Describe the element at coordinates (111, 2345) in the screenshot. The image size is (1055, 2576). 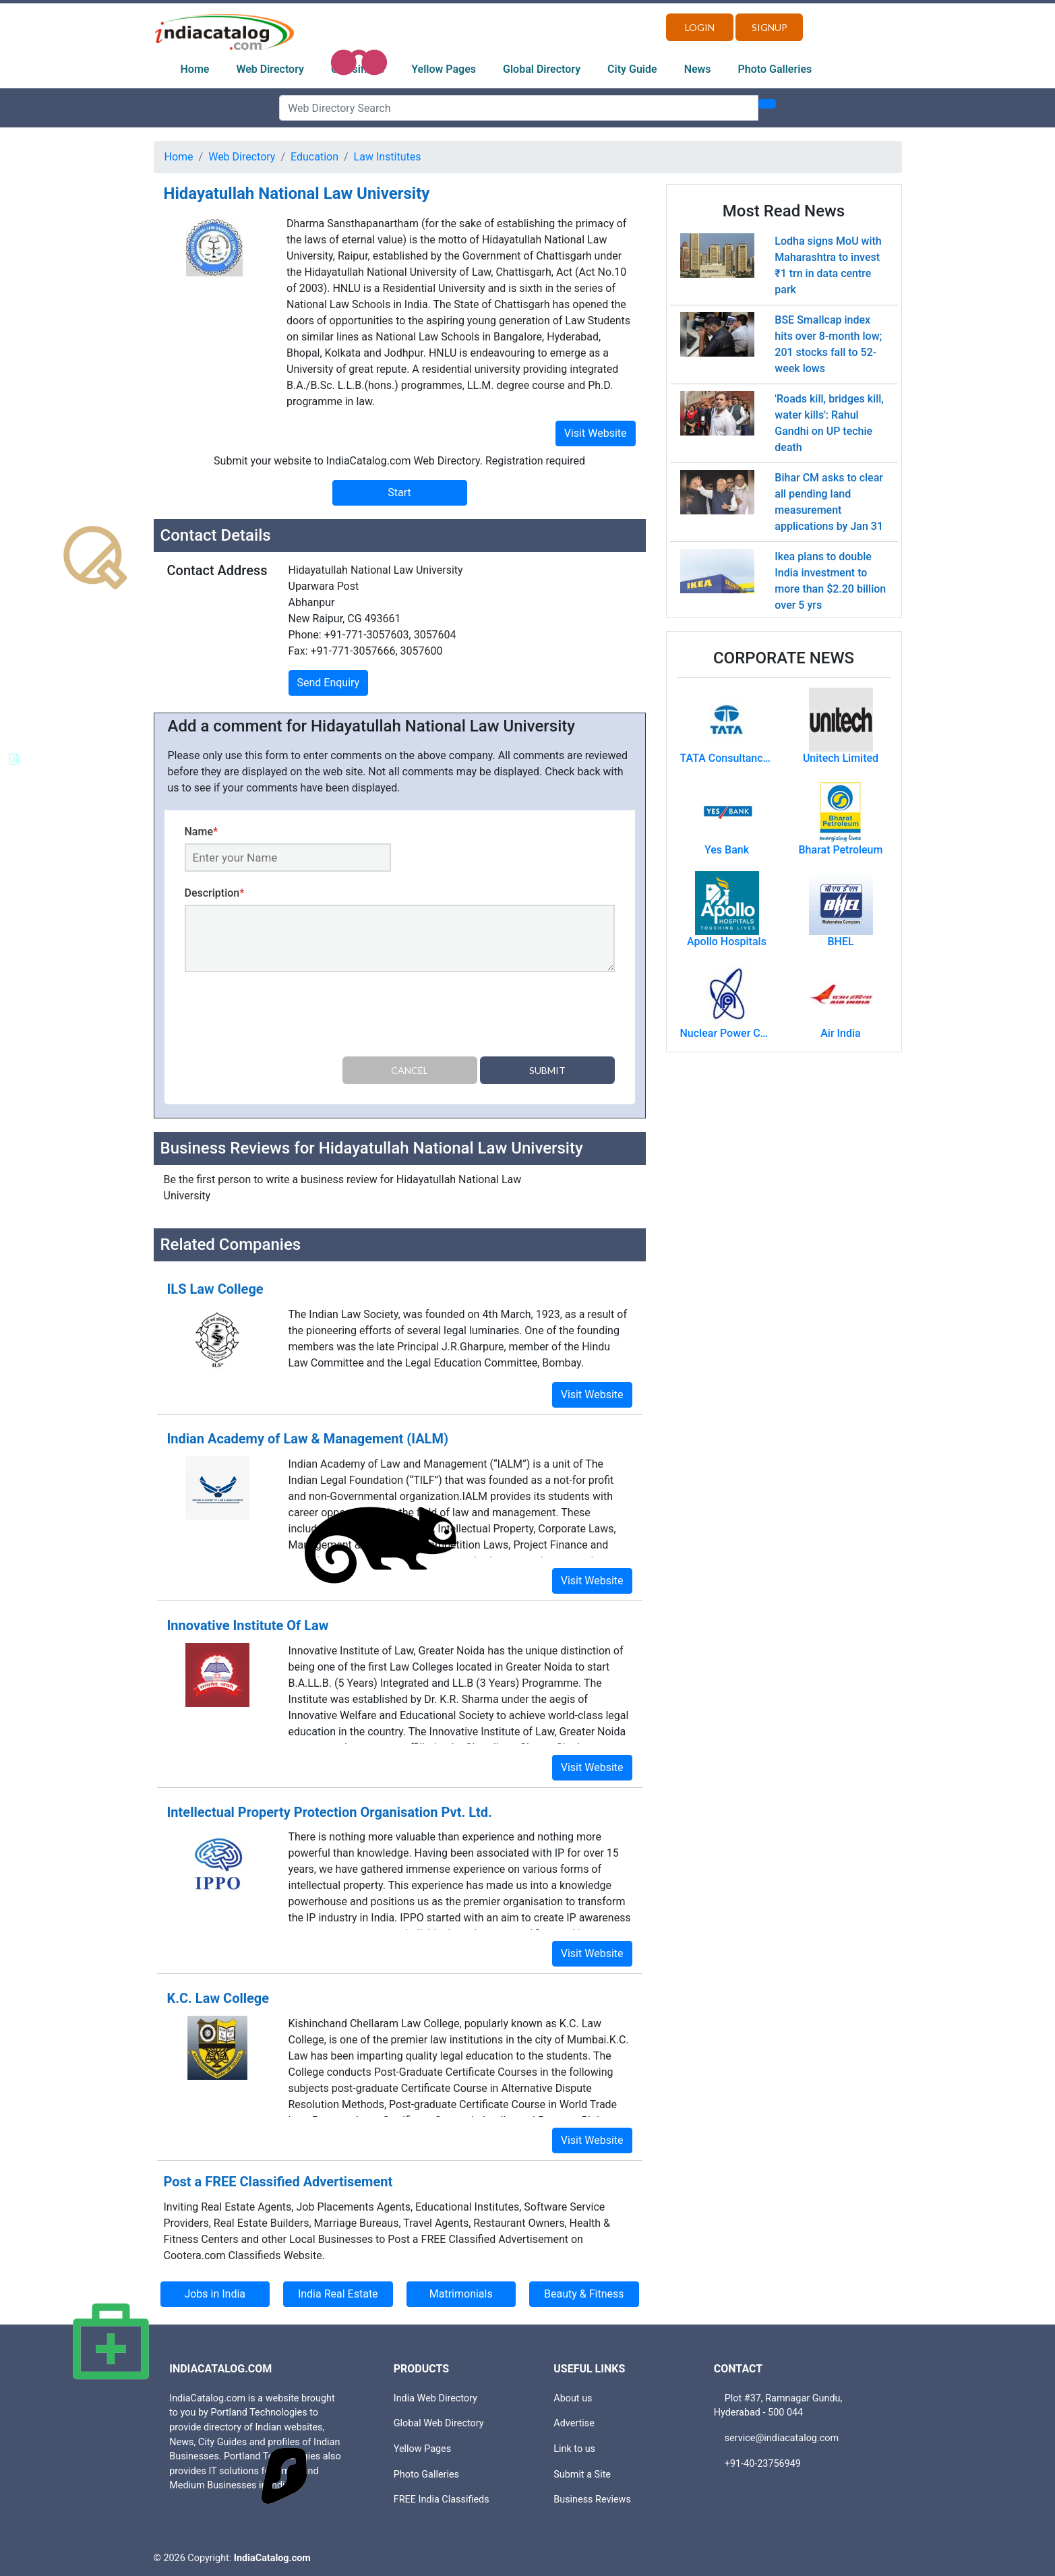
I see `access first aid or medical resources` at that location.